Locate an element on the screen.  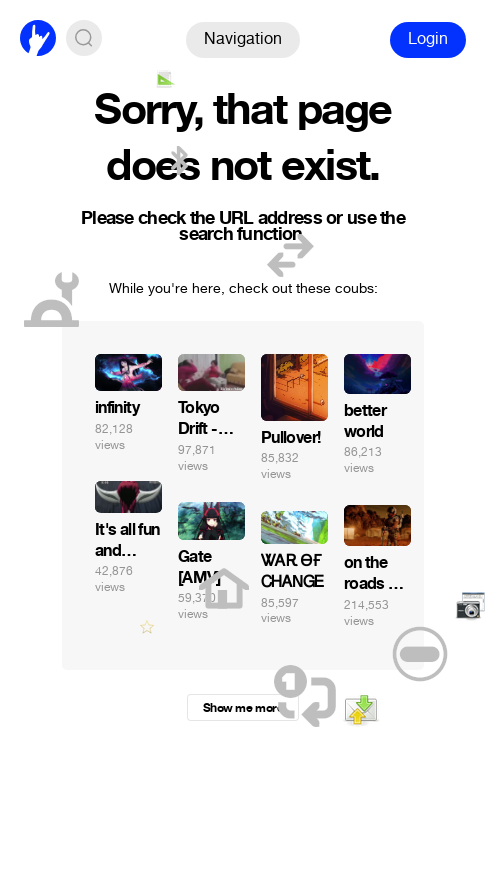
repeat current song in playlist is located at coordinates (307, 698).